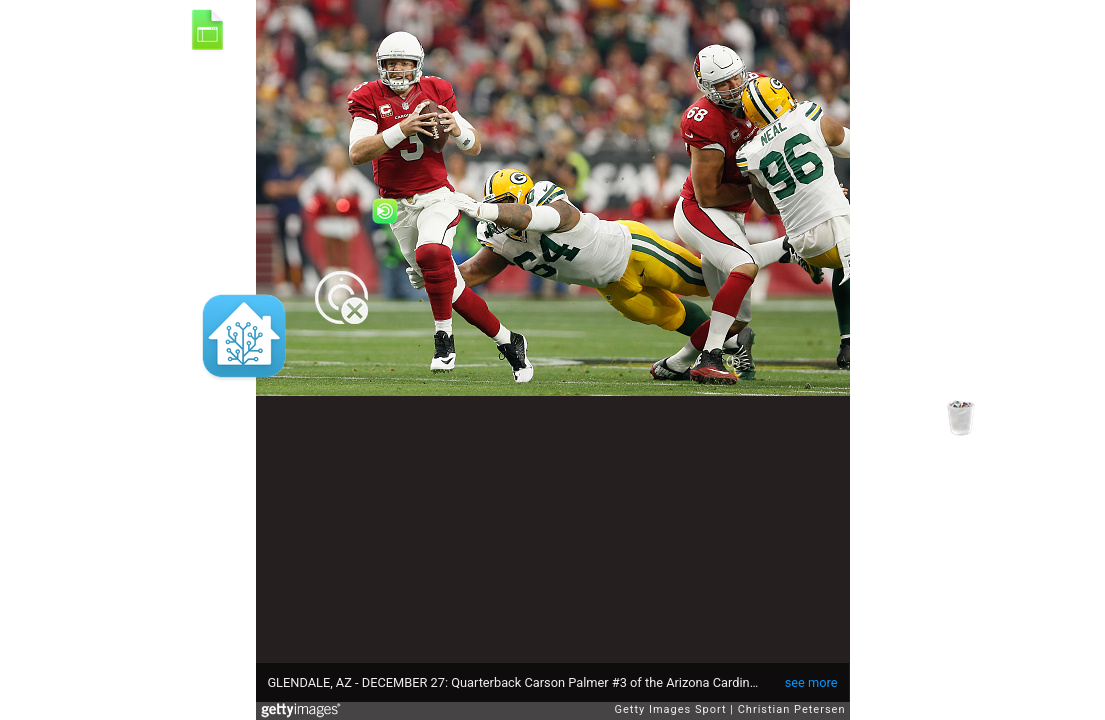 Image resolution: width=1105 pixels, height=720 pixels. Describe the element at coordinates (207, 30) in the screenshot. I see `a QML source code file` at that location.